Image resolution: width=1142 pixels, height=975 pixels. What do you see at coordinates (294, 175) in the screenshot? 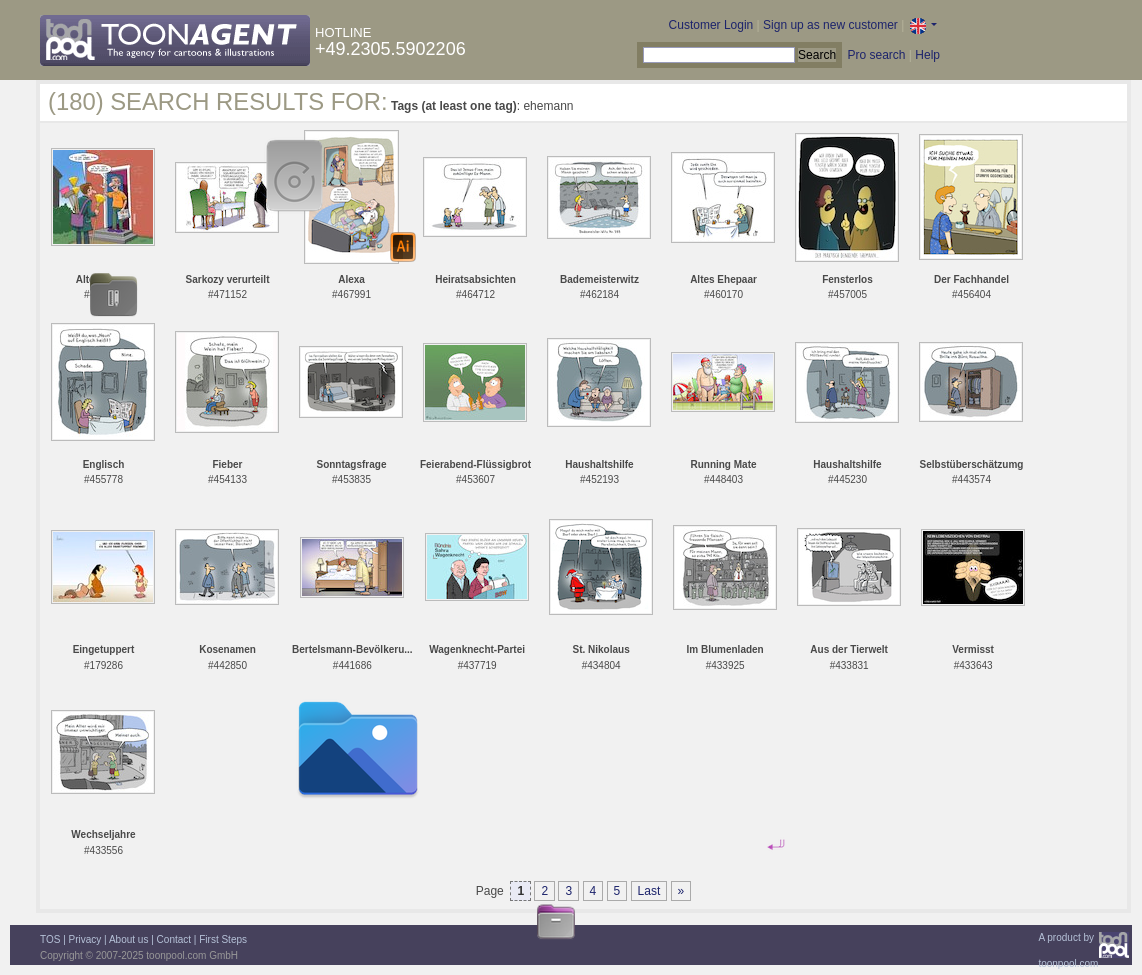
I see `access hard drive storage` at bounding box center [294, 175].